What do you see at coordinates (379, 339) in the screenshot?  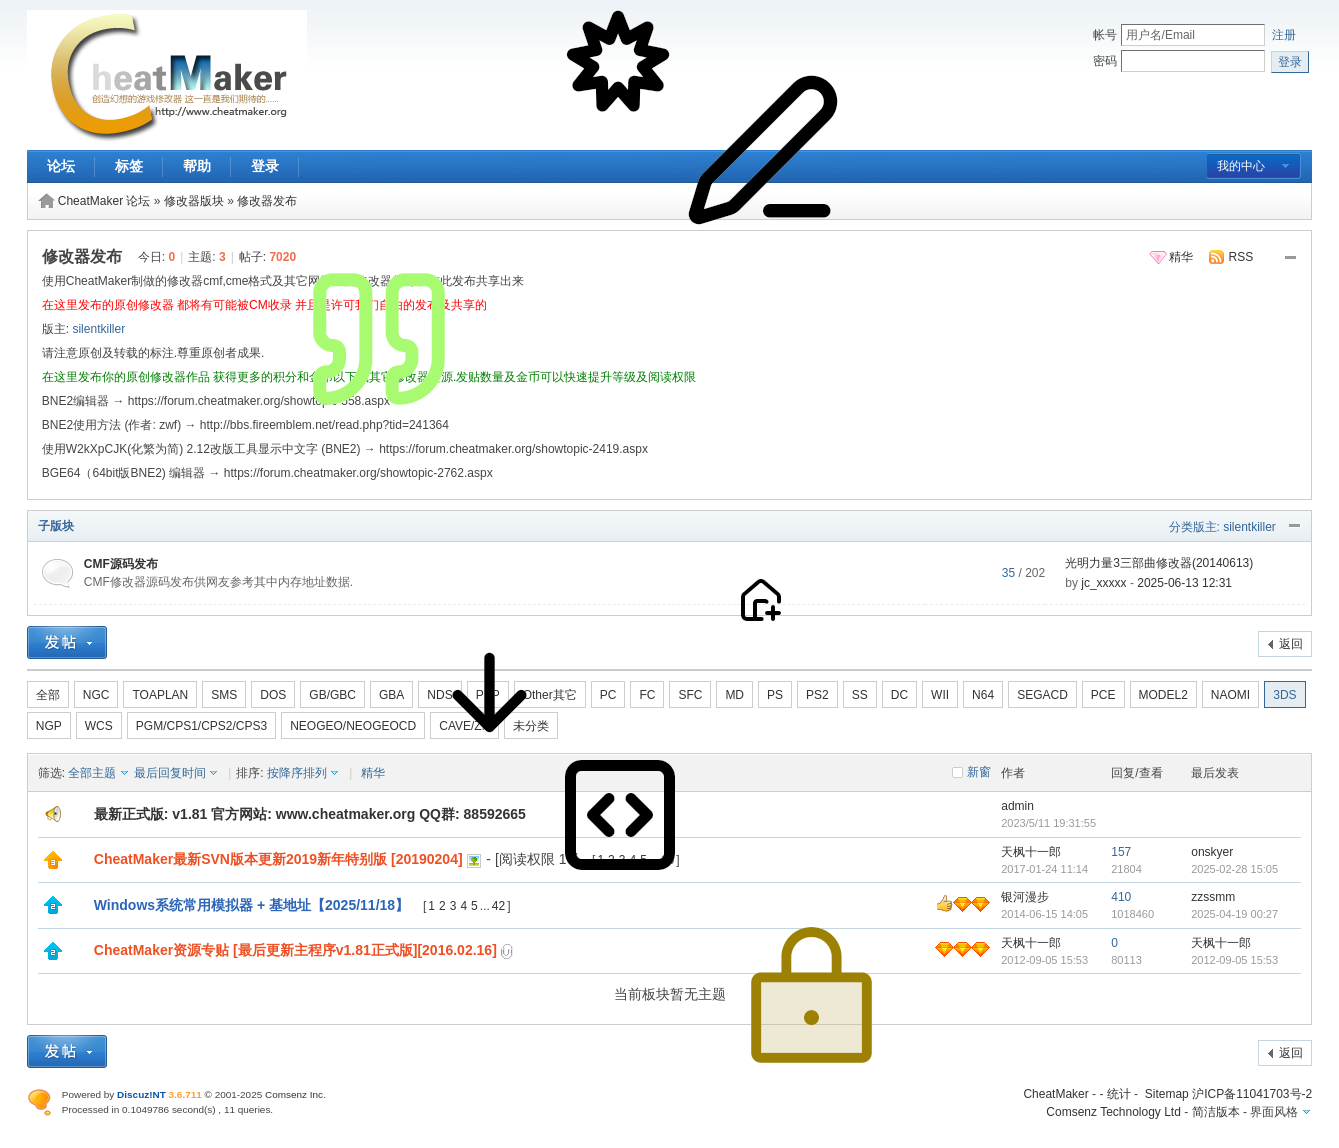 I see `insert a block quote` at bounding box center [379, 339].